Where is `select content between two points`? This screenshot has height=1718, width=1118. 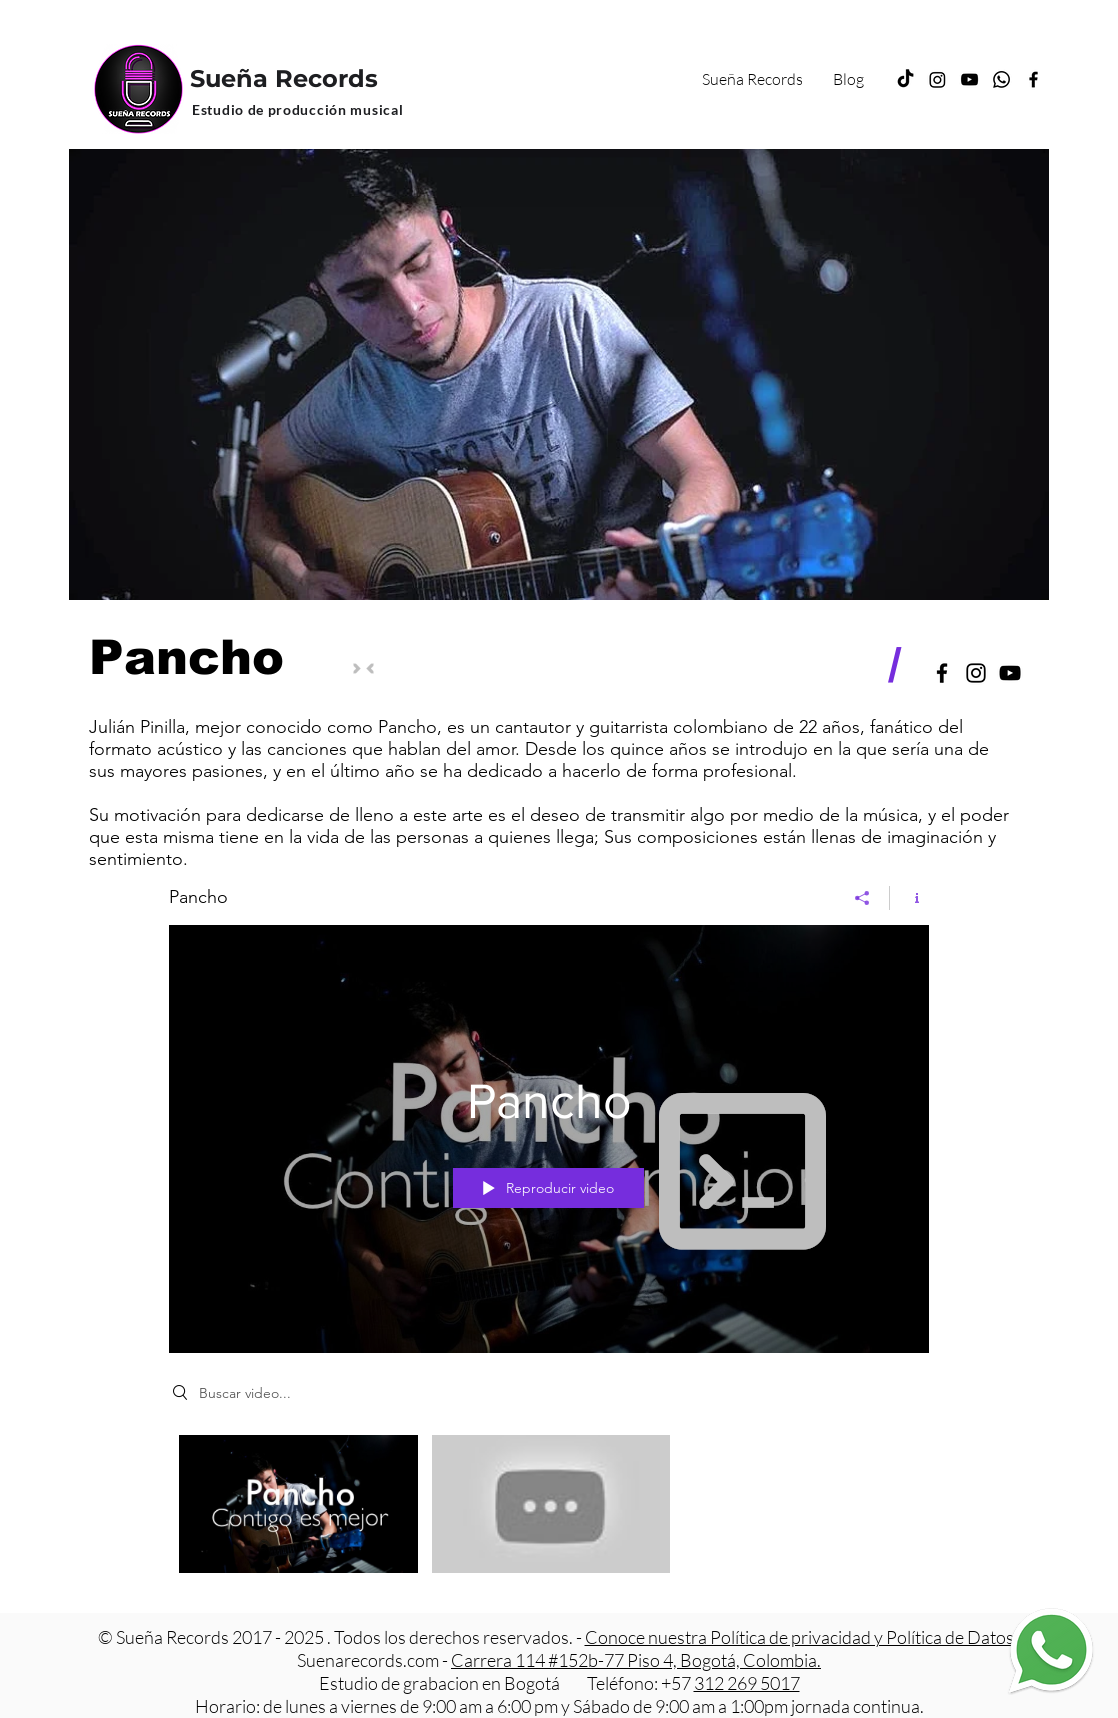 select content between two points is located at coordinates (363, 668).